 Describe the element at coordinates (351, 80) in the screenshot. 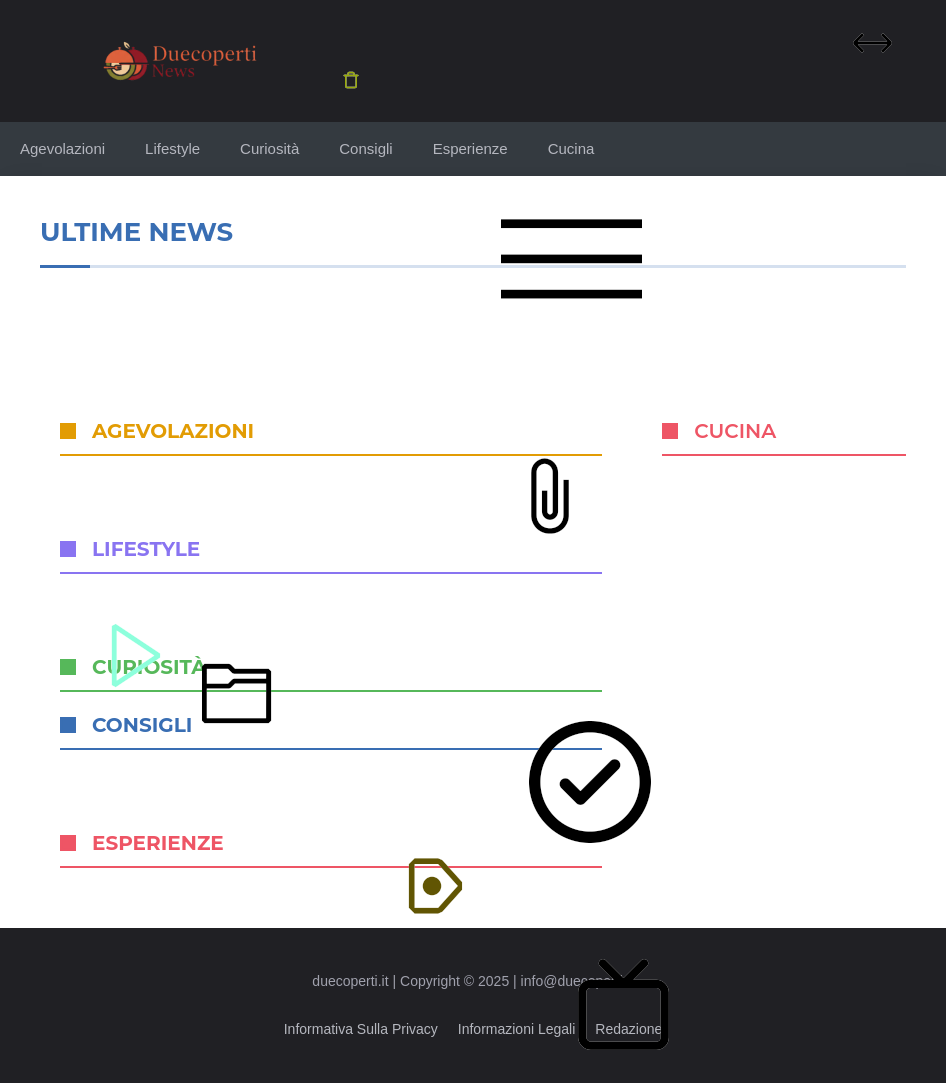

I see `delete selected item` at that location.